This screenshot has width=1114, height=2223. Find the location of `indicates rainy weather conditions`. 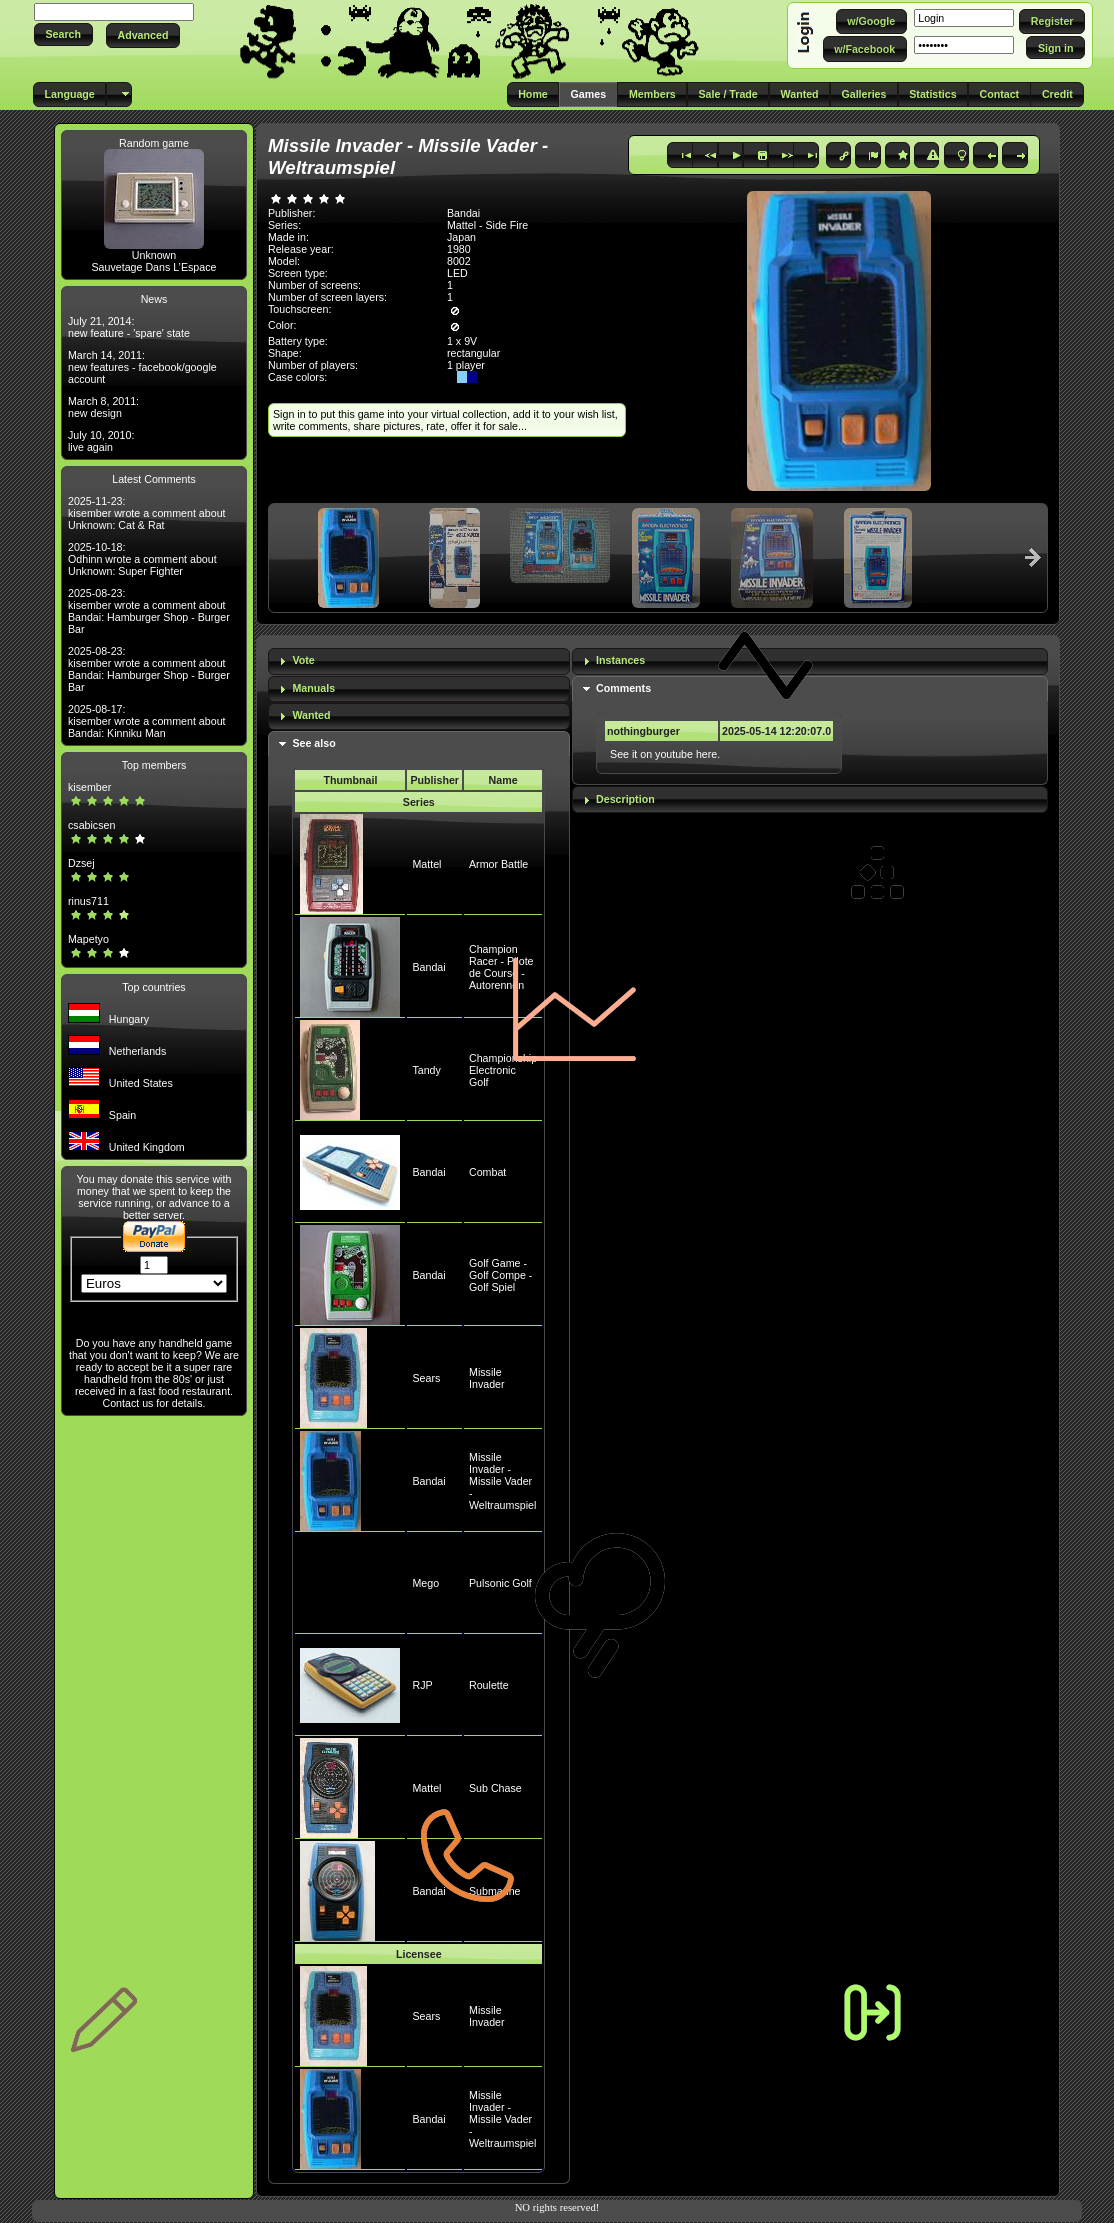

indicates rainy weather conditions is located at coordinates (600, 1603).